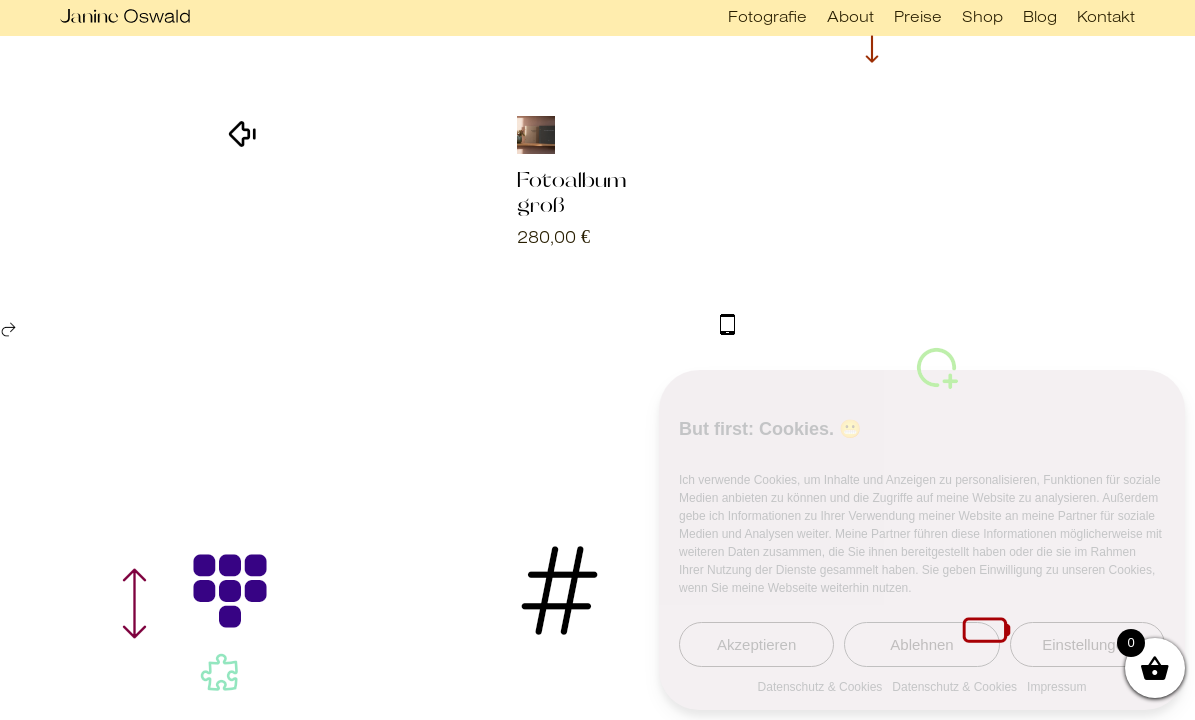  I want to click on switch to tablet view or mode, so click(727, 324).